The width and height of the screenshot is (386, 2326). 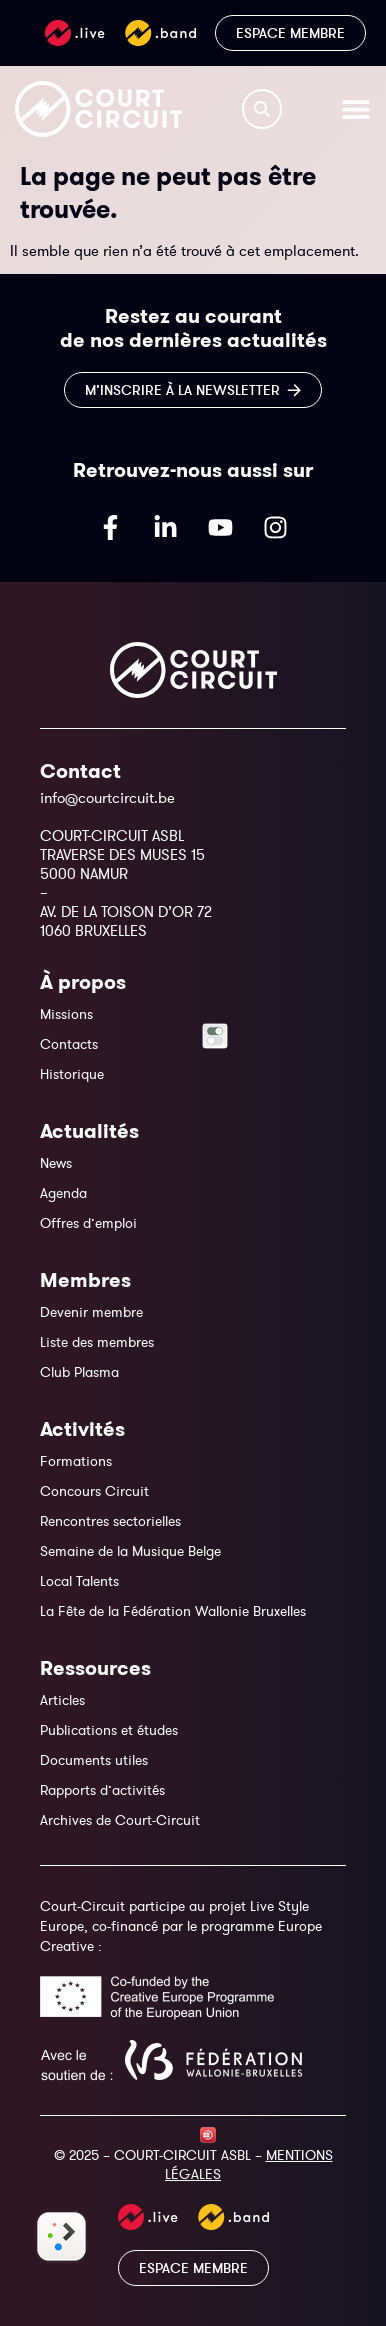 What do you see at coordinates (215, 1036) in the screenshot?
I see `open system settings or preferences` at bounding box center [215, 1036].